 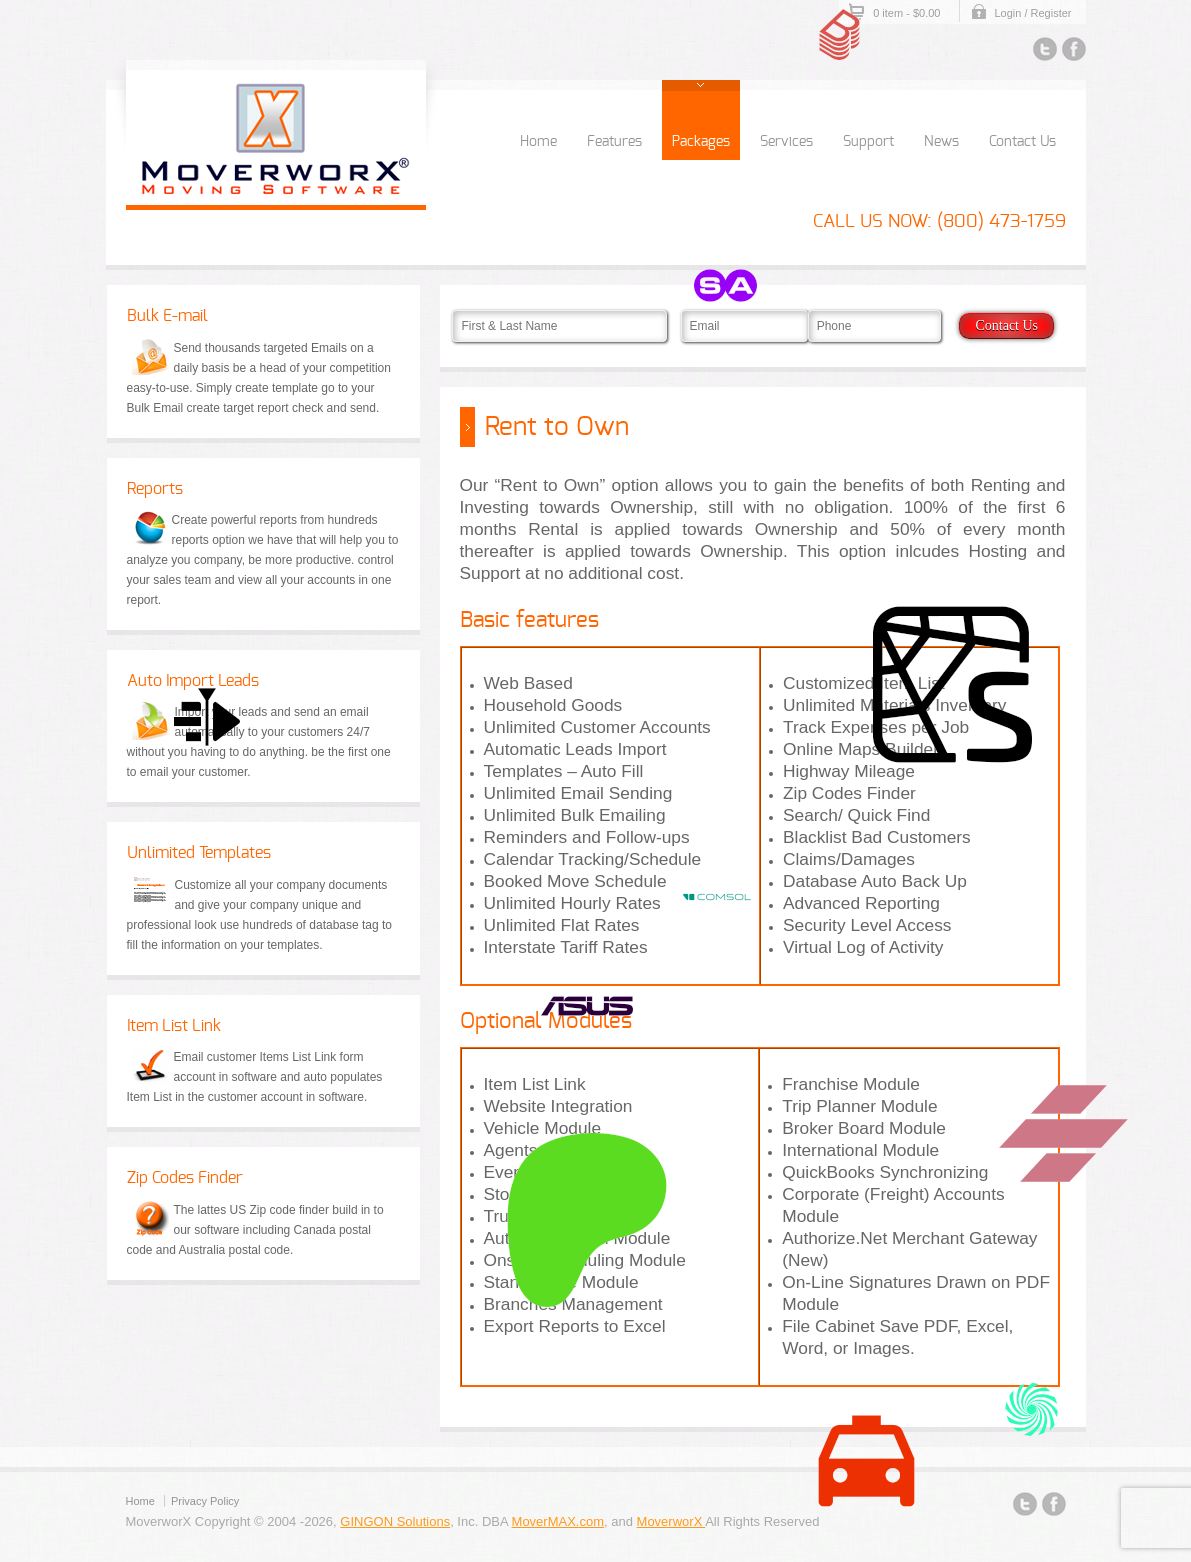 I want to click on Sabancı Holding company logo, so click(x=725, y=285).